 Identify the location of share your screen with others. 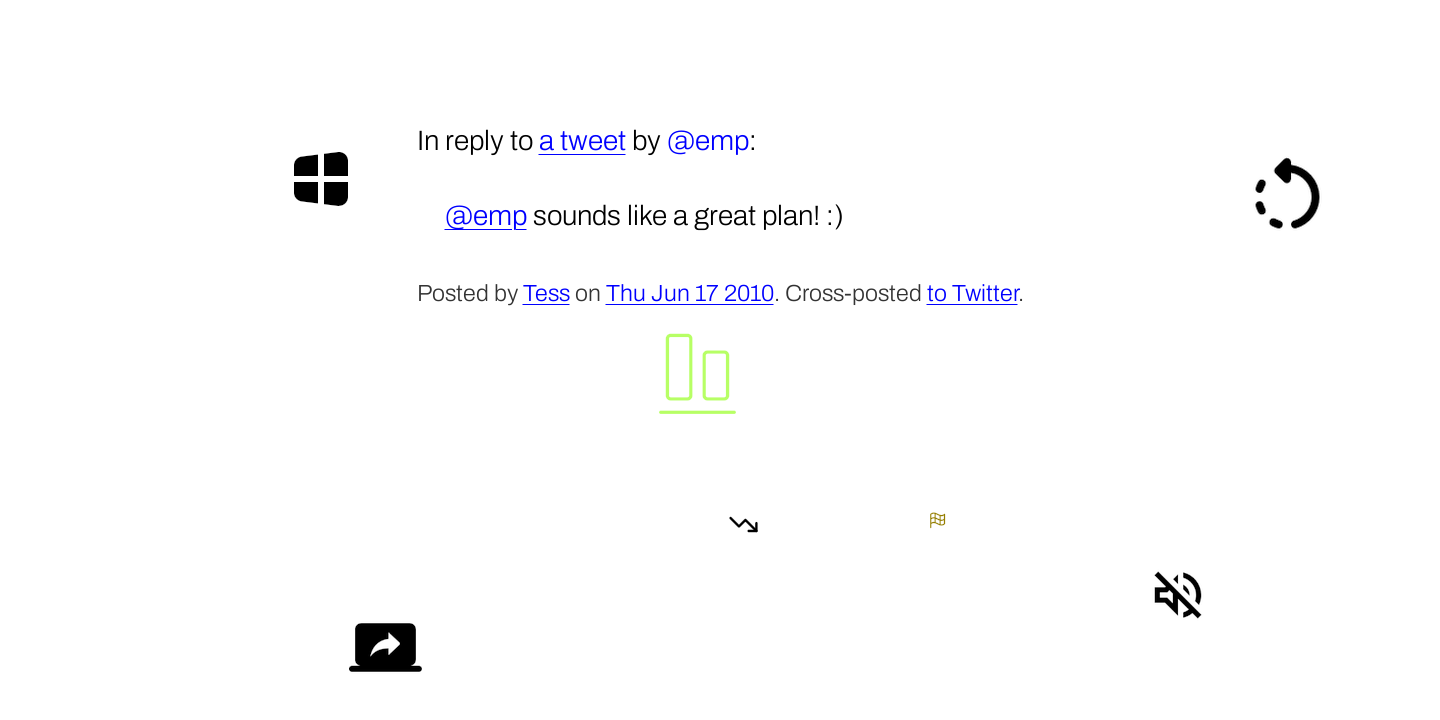
(385, 647).